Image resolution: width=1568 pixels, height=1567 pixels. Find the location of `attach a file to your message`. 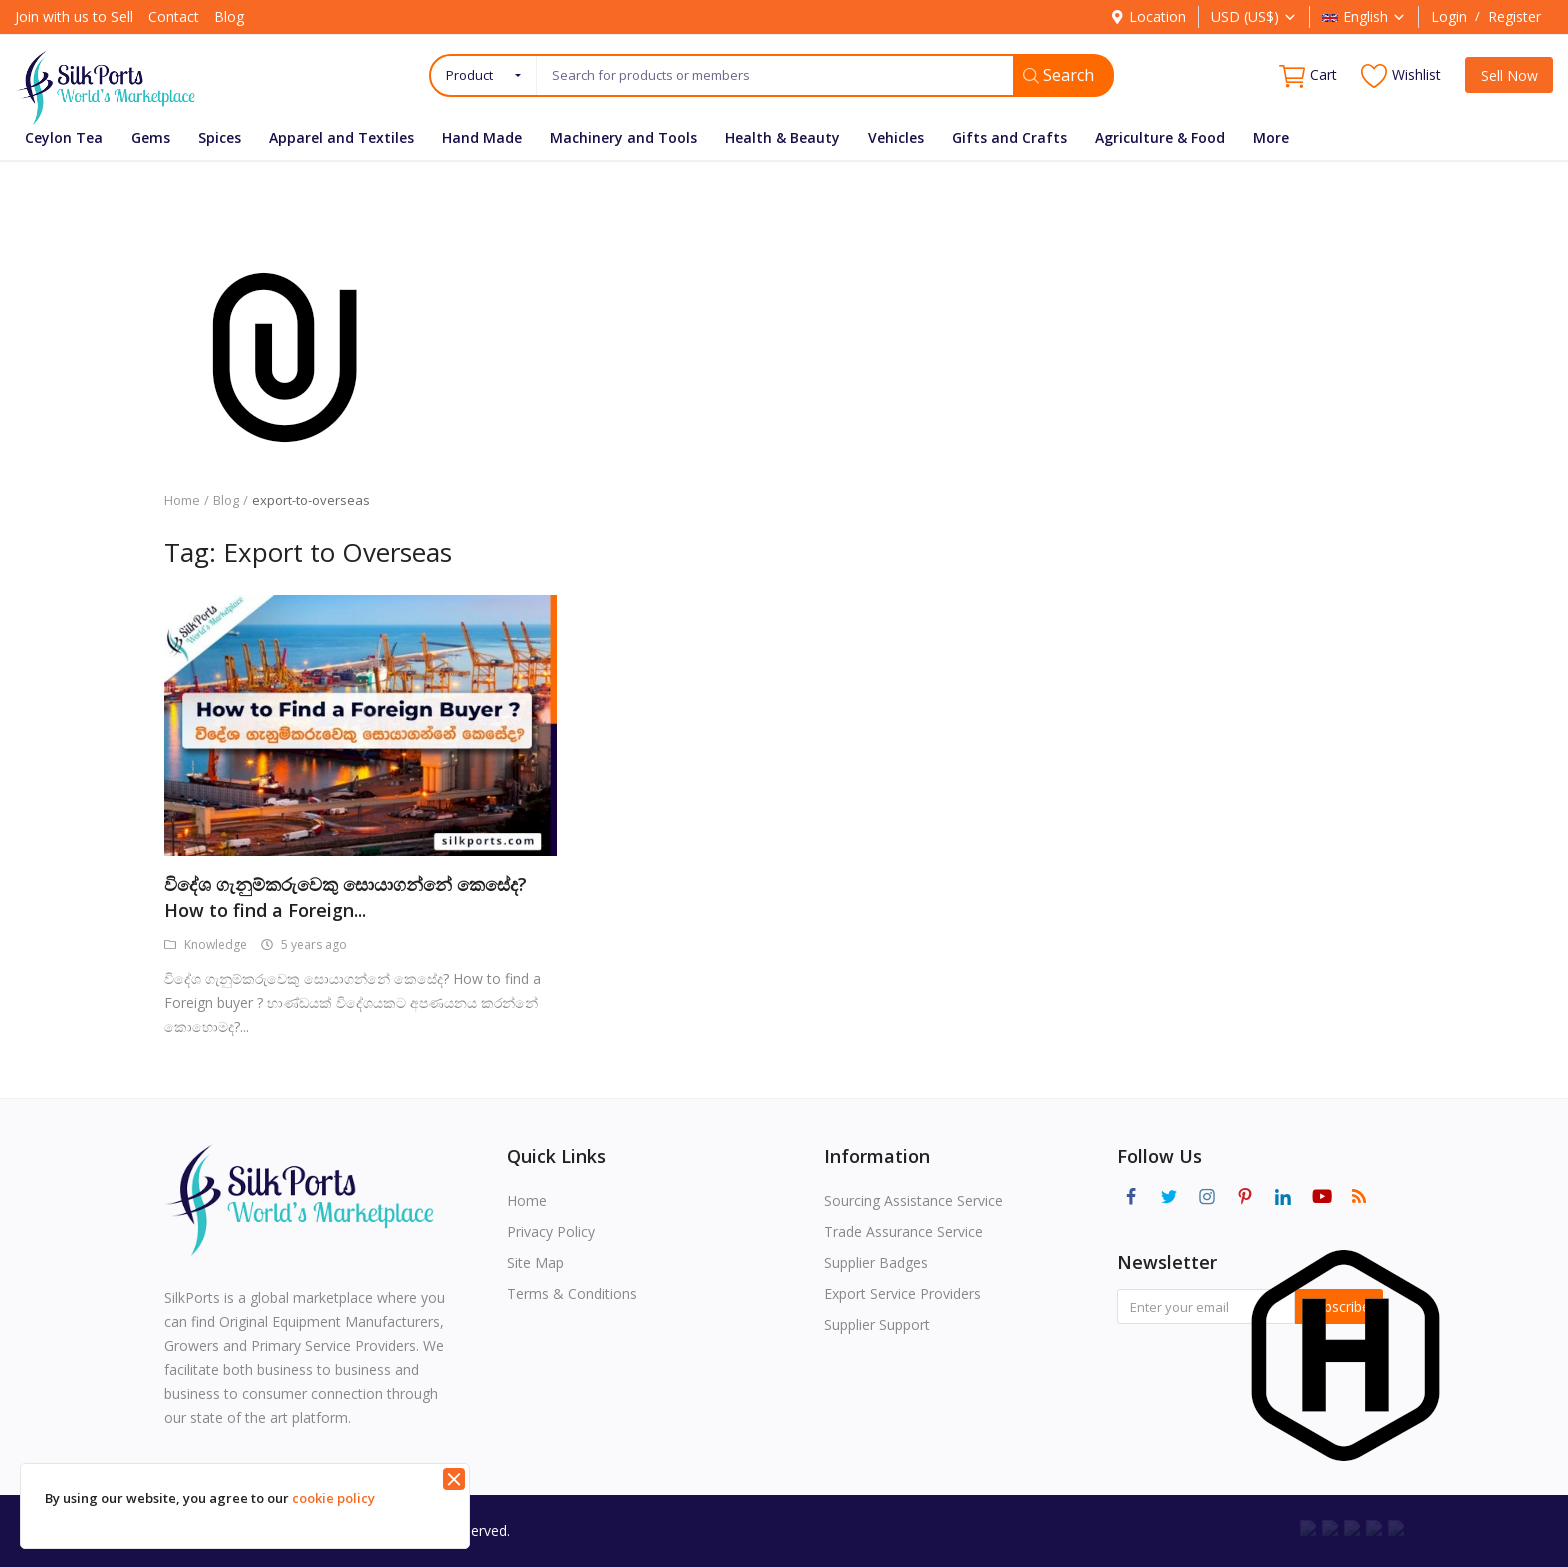

attach a file to your message is located at coordinates (280, 357).